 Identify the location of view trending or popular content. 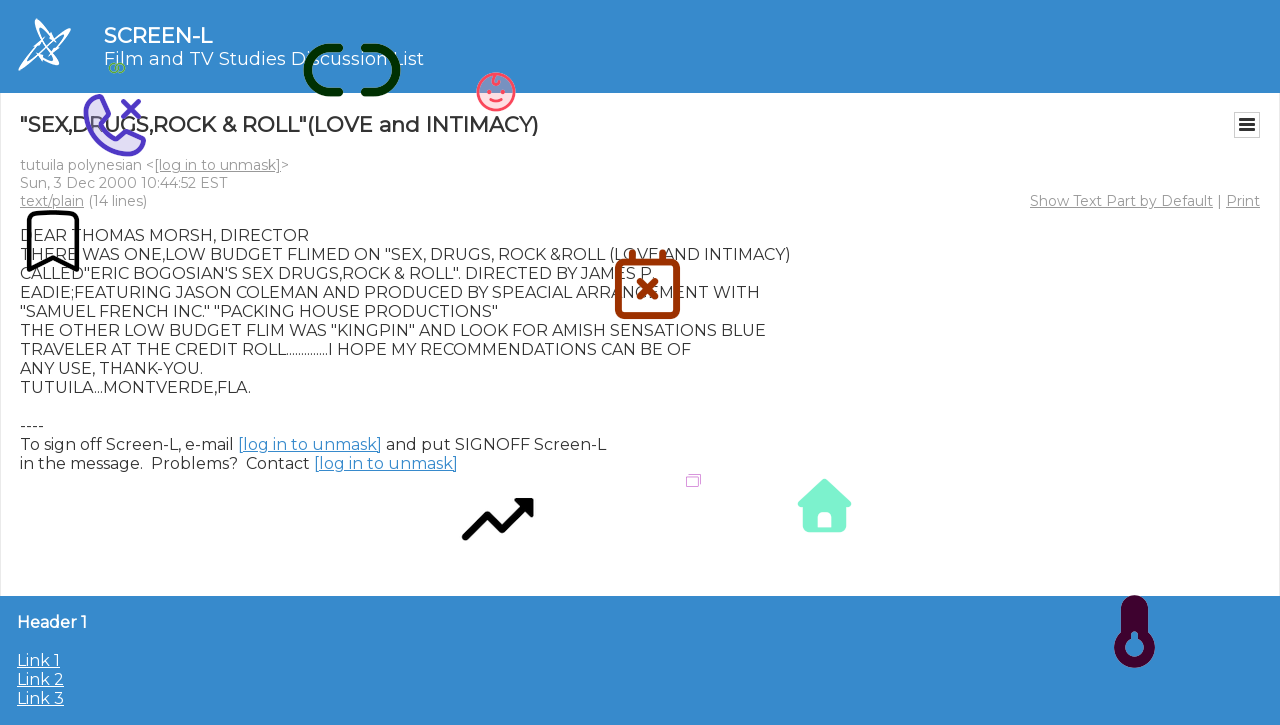
(497, 520).